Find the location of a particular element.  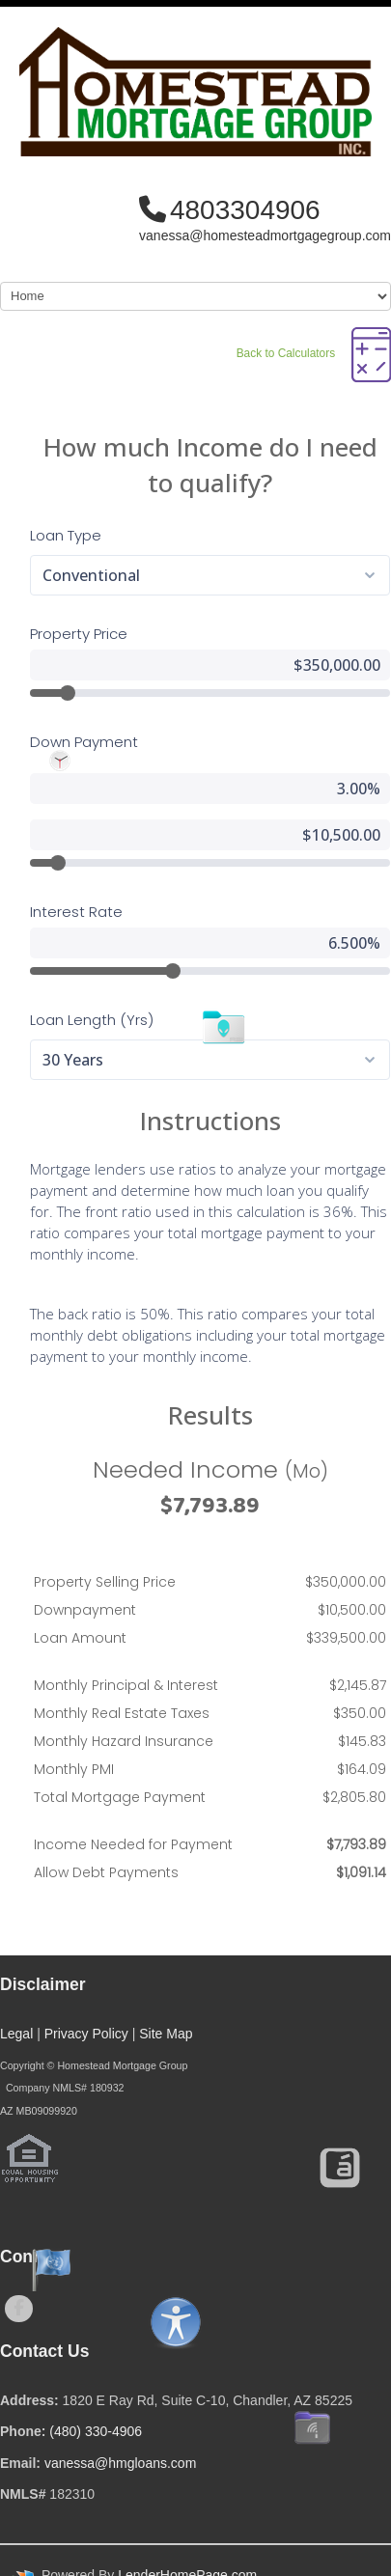

access time and date administration settings is located at coordinates (60, 761).